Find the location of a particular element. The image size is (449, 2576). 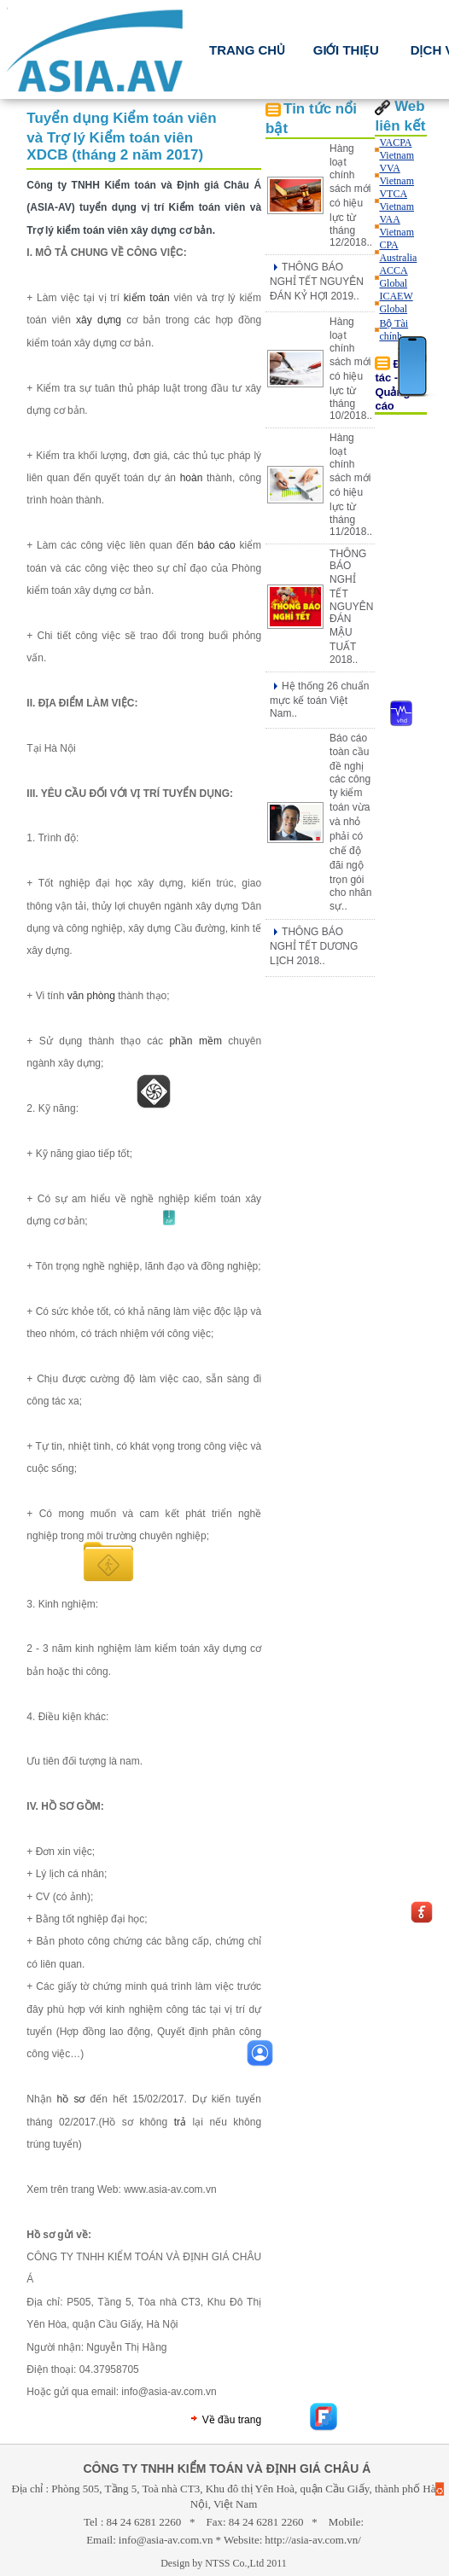

open fritzing electronics design application is located at coordinates (422, 1912).